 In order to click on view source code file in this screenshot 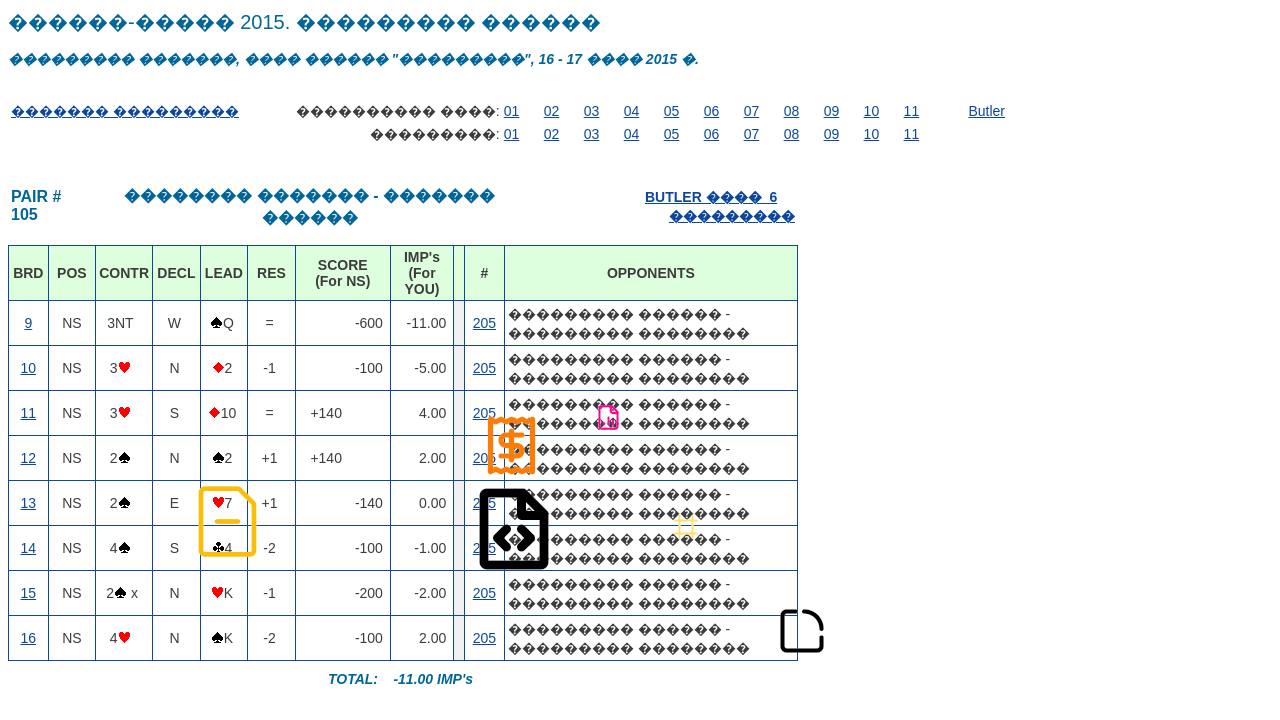, I will do `click(514, 529)`.